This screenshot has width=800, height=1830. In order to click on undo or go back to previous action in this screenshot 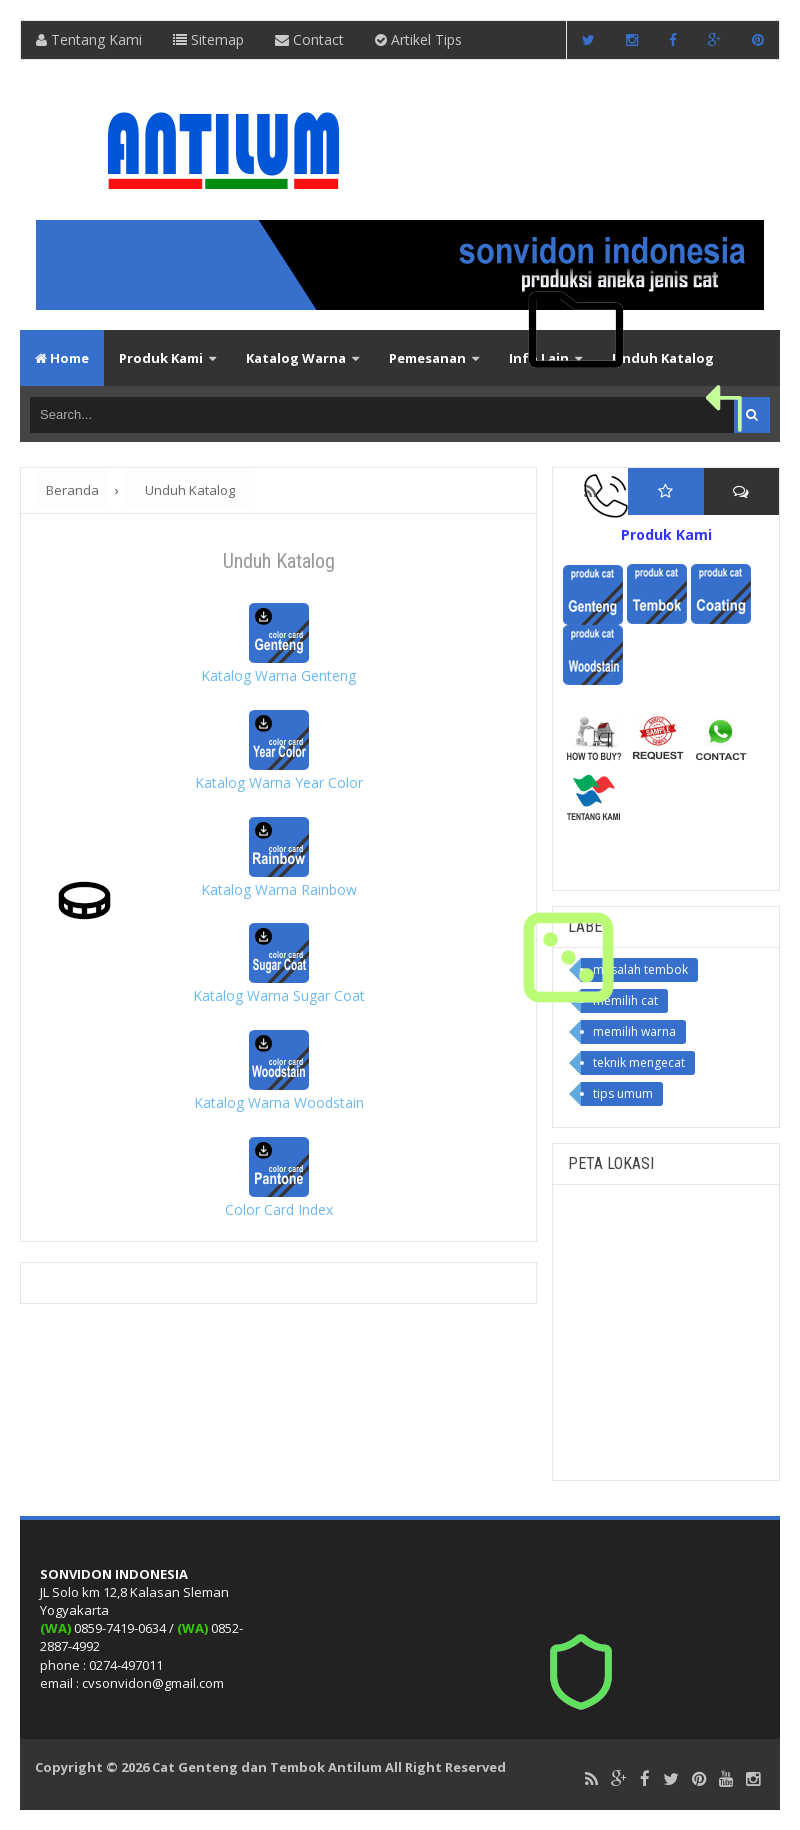, I will do `click(725, 408)`.